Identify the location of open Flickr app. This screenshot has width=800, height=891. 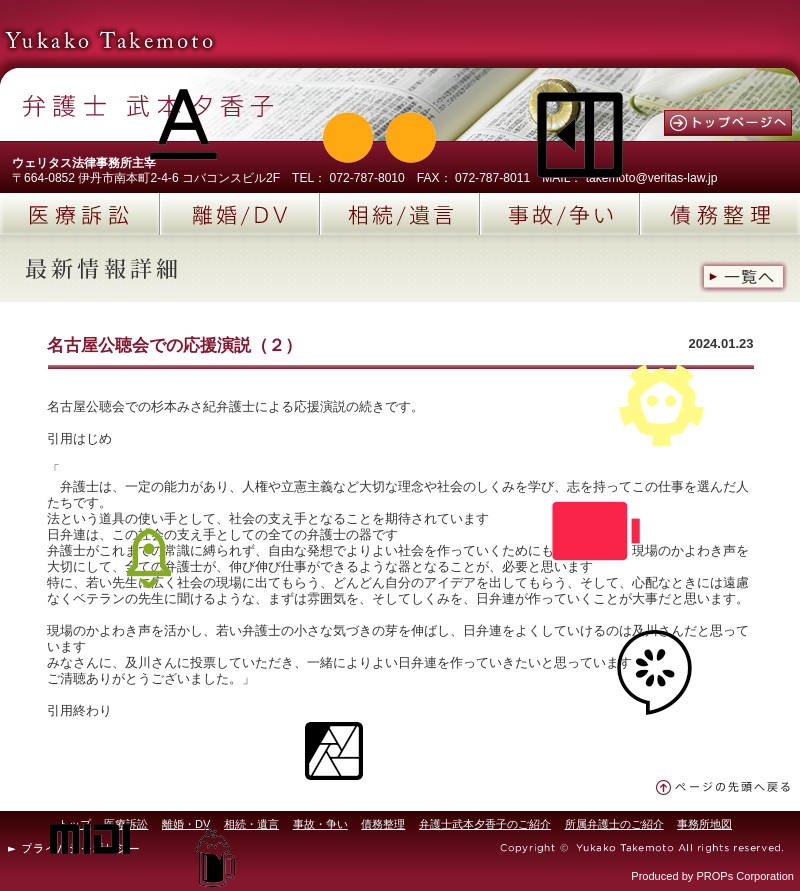
(379, 137).